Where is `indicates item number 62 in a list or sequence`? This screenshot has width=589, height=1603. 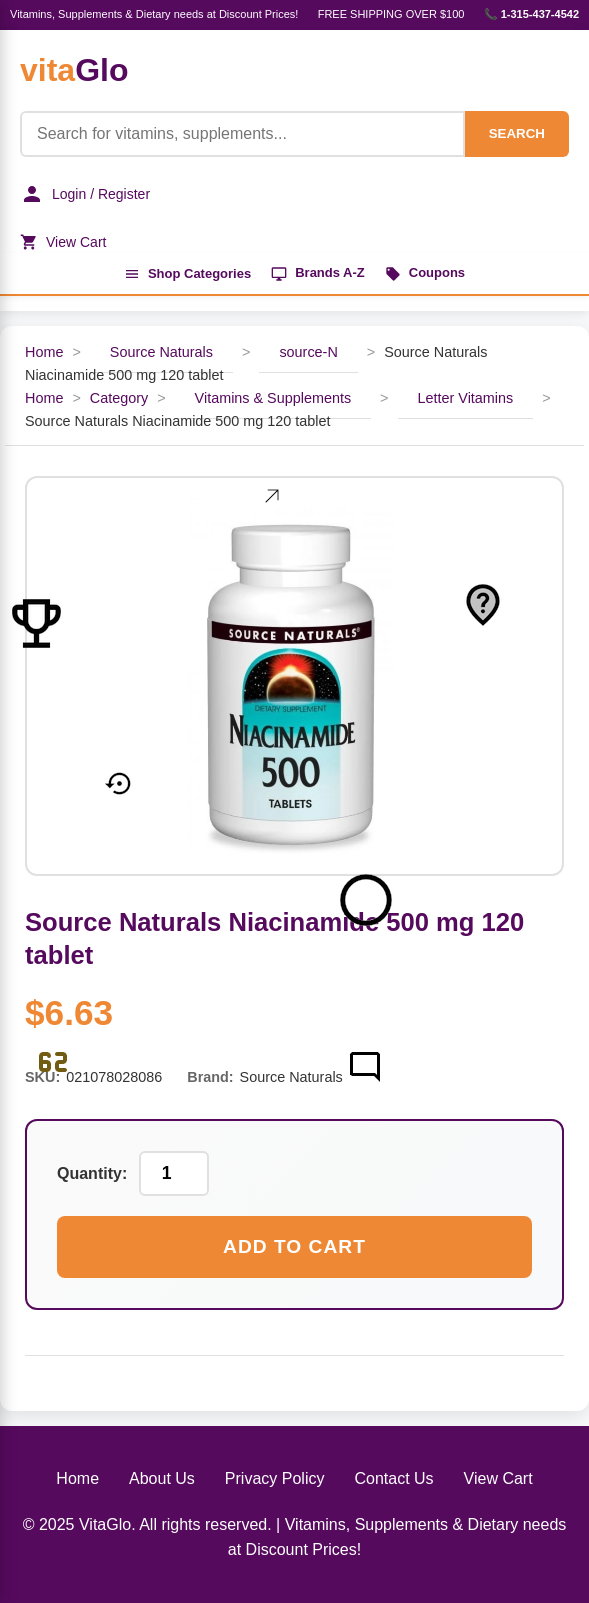 indicates item number 62 in a list or sequence is located at coordinates (53, 1062).